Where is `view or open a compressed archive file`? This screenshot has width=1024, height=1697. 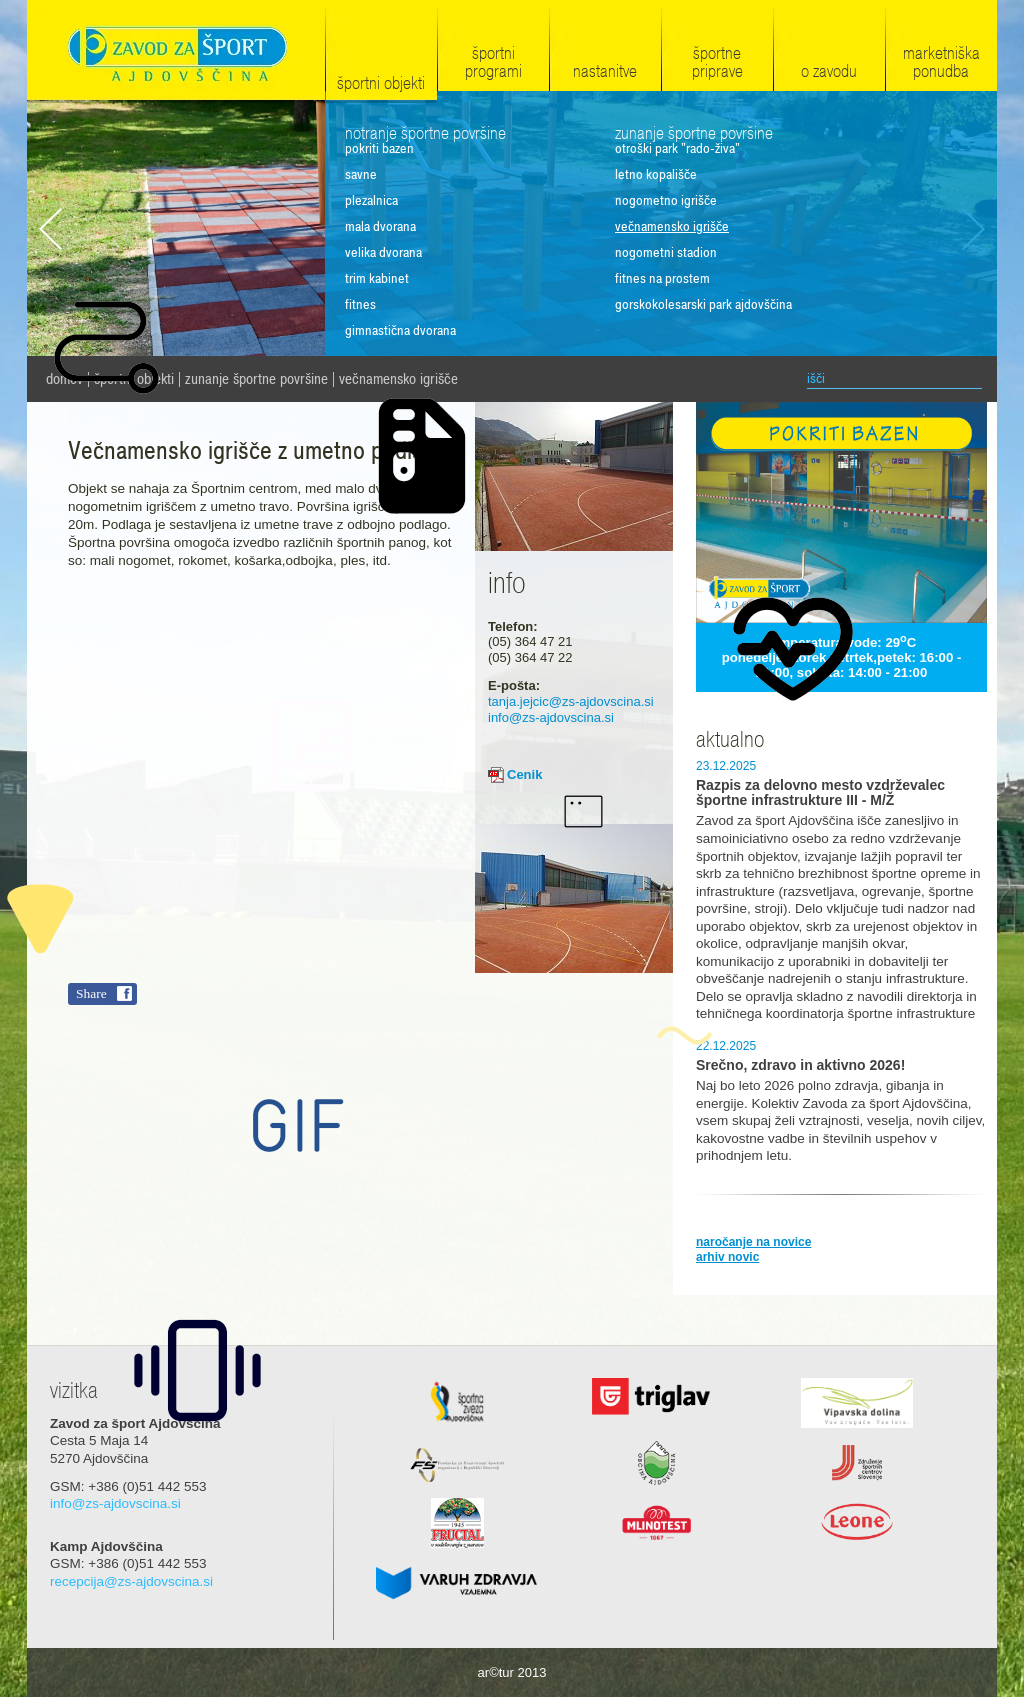 view or open a compressed archive file is located at coordinates (422, 456).